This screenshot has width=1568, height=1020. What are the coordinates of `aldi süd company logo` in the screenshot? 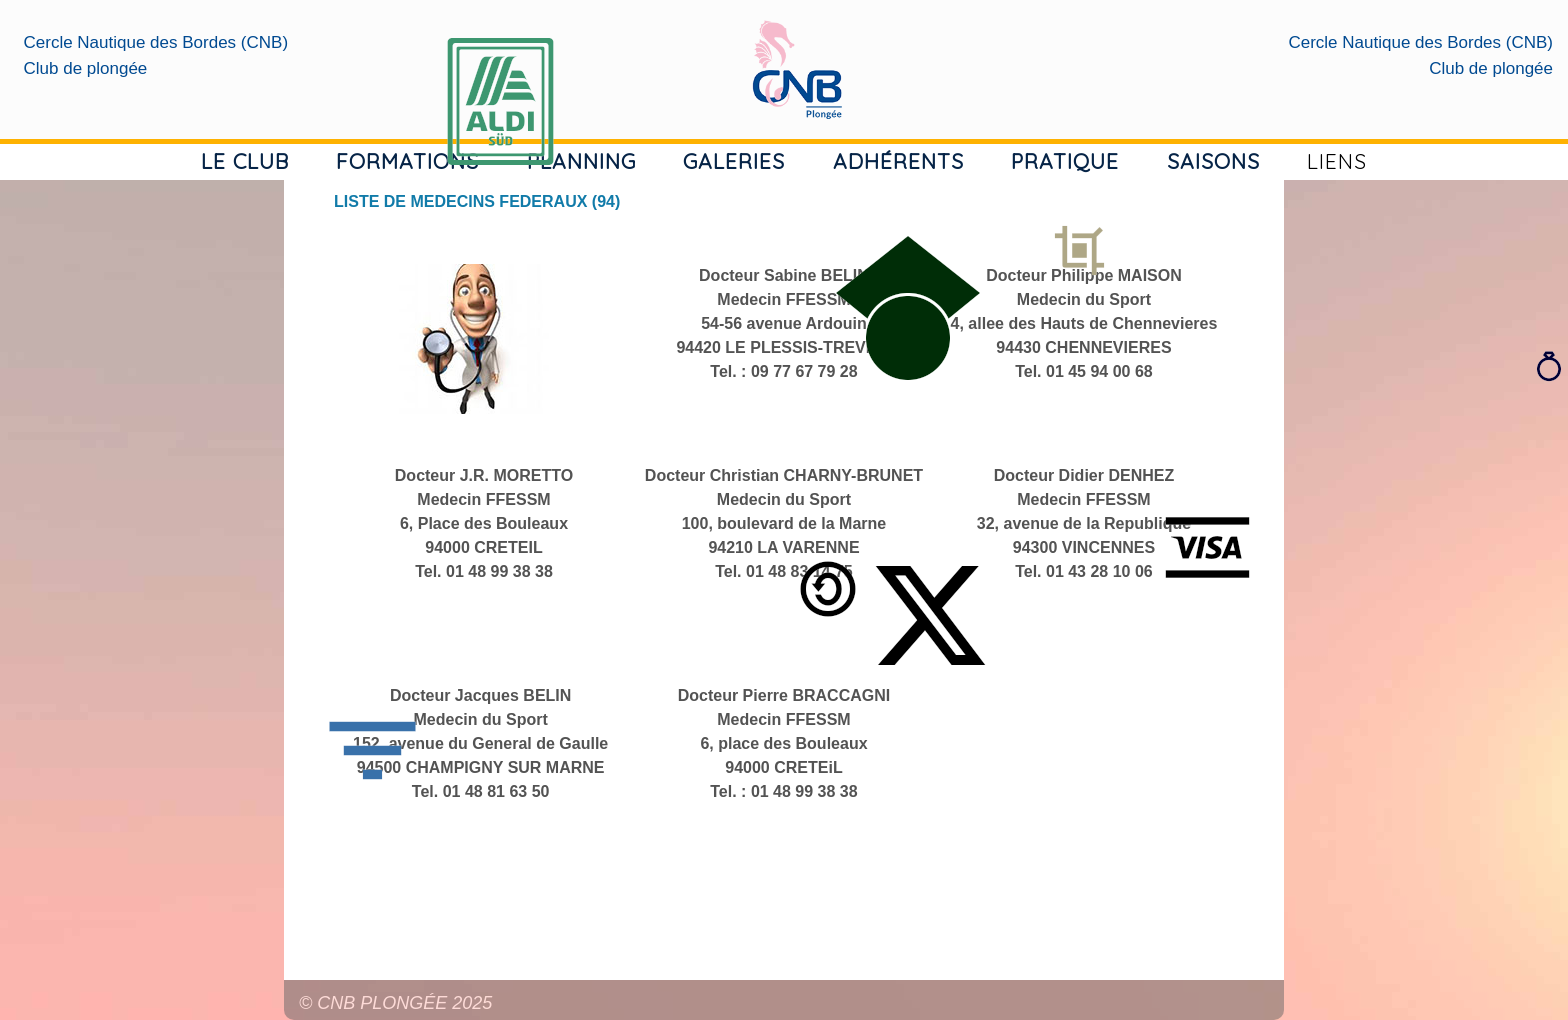 It's located at (500, 101).